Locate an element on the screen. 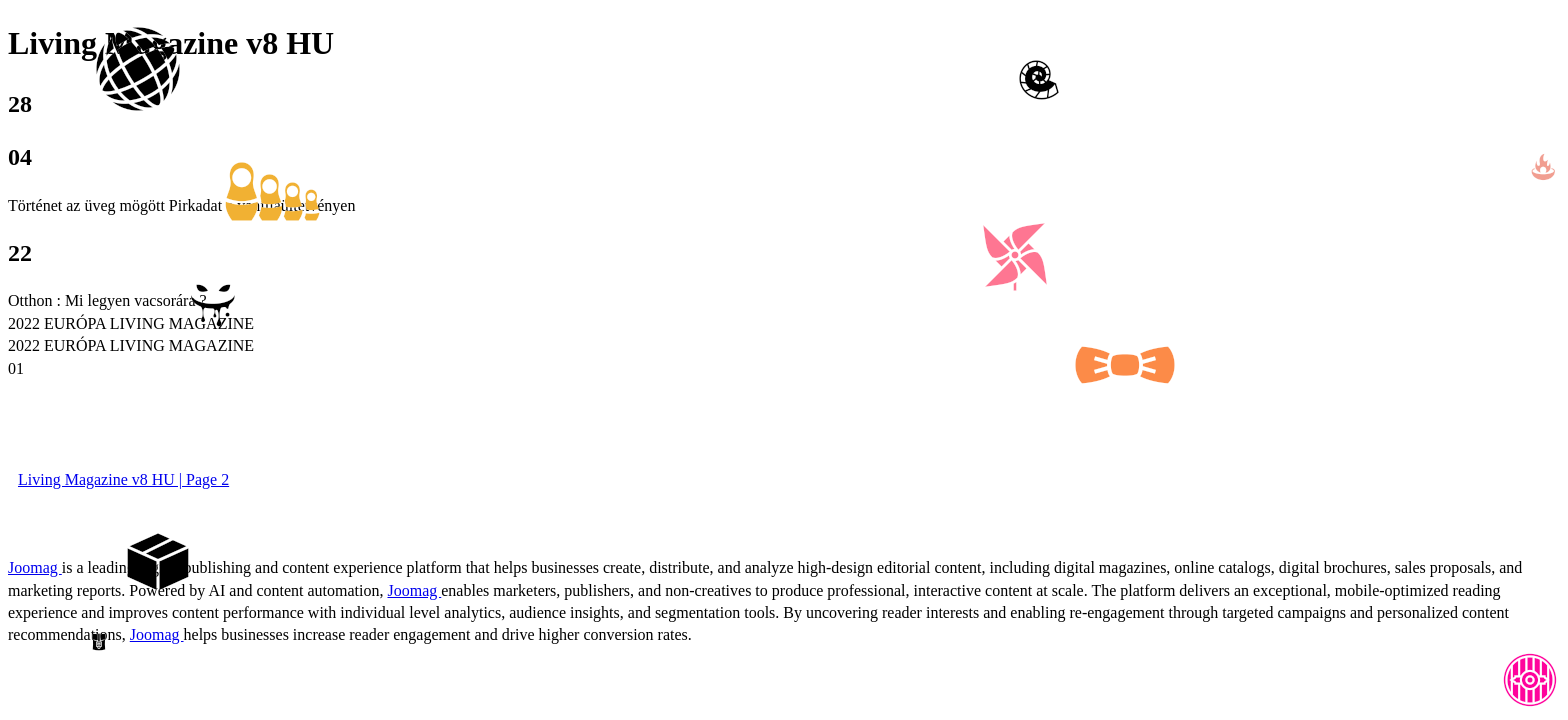  indicates a delicious or tempting item is located at coordinates (213, 305).